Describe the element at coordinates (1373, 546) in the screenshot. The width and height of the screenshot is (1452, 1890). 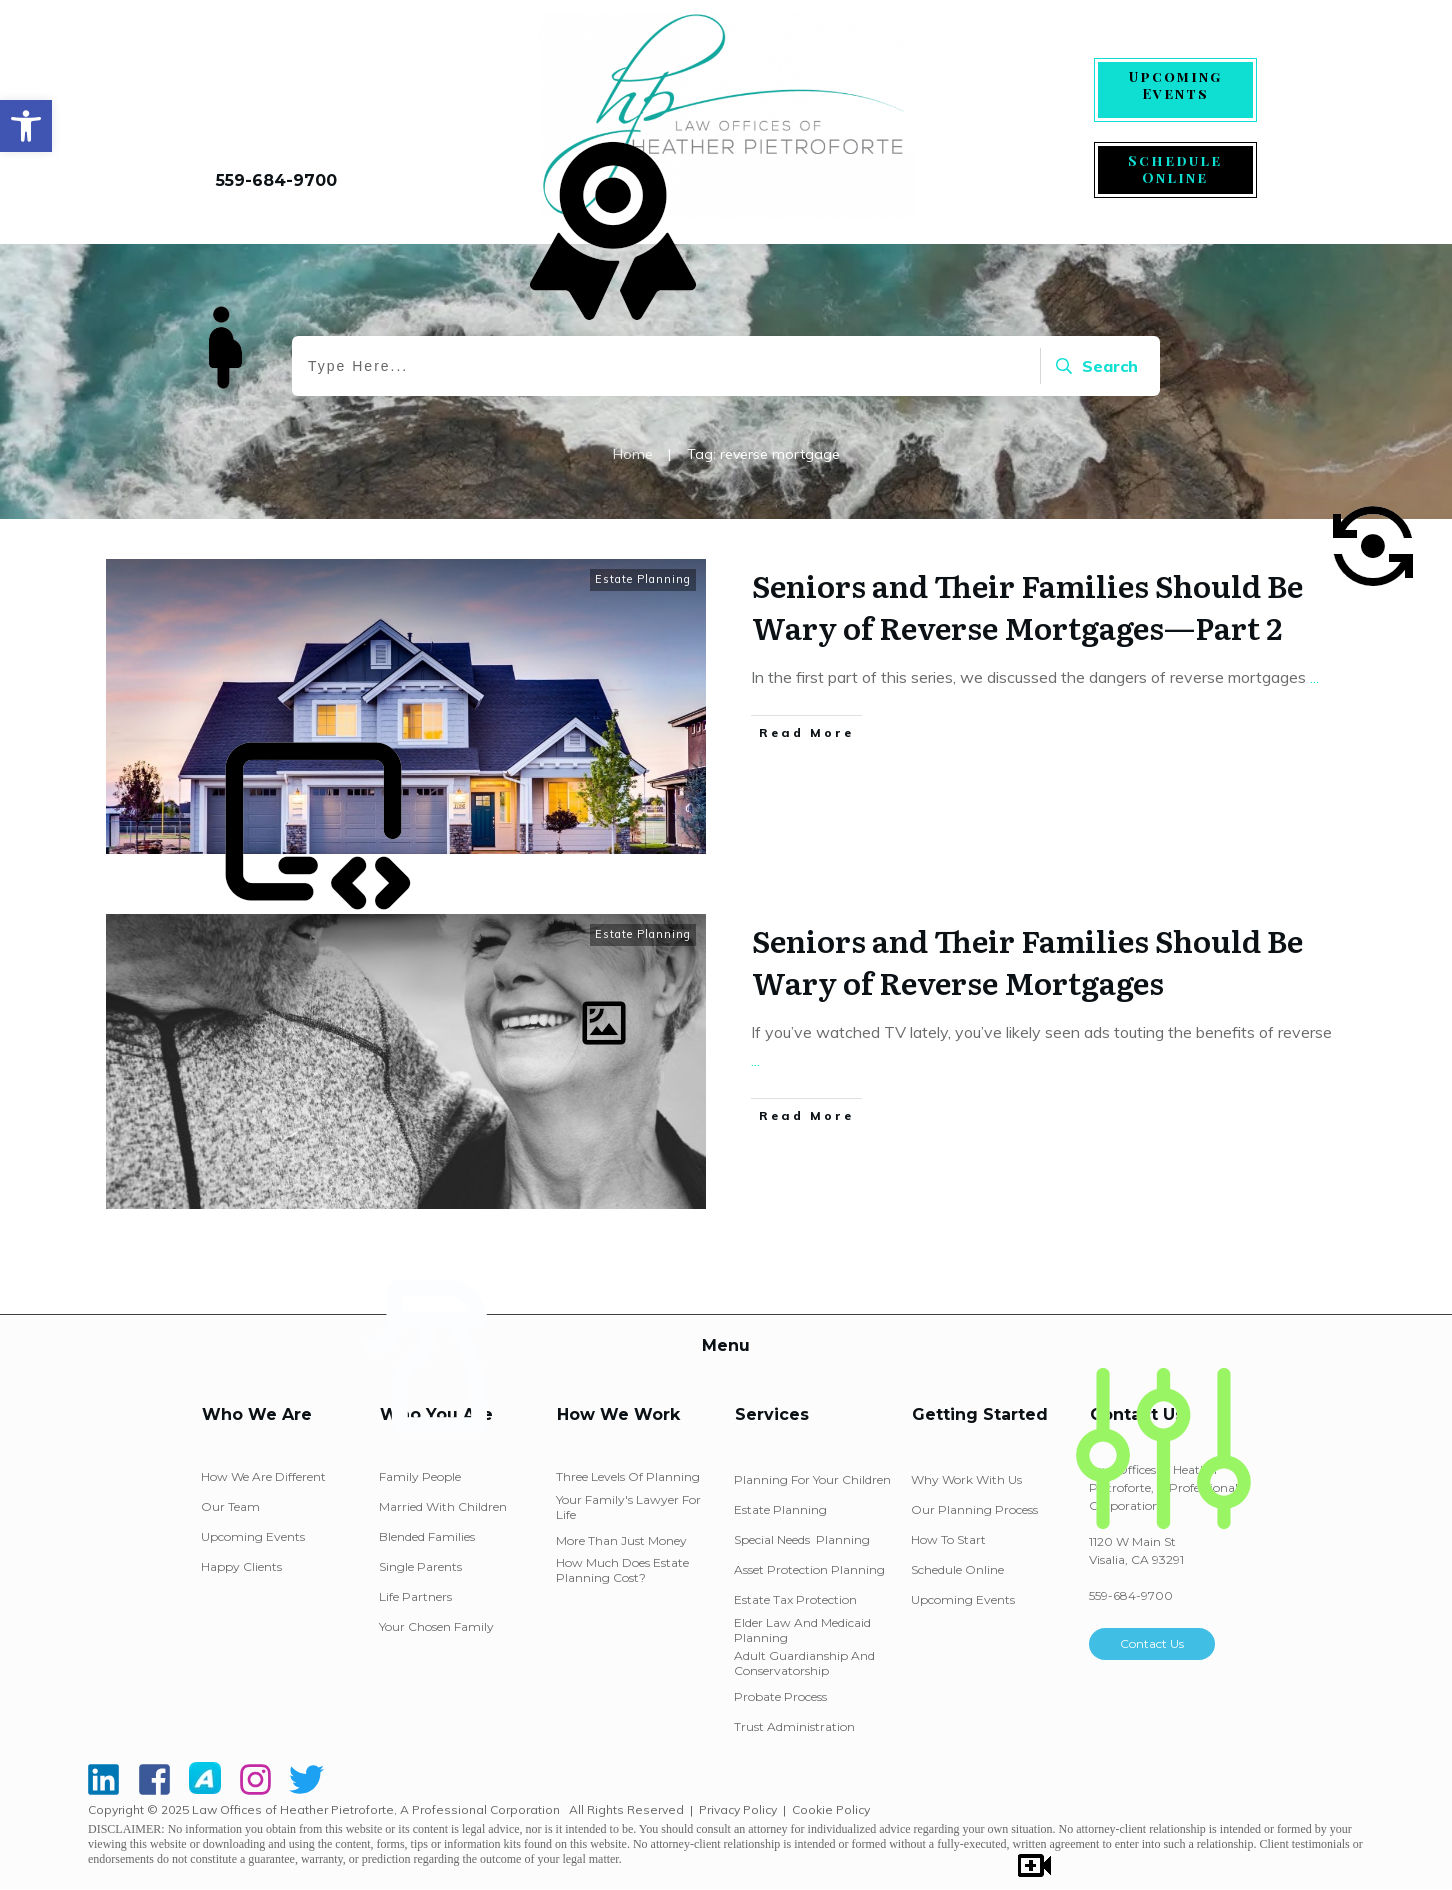
I see `switch between front and rear camera` at that location.